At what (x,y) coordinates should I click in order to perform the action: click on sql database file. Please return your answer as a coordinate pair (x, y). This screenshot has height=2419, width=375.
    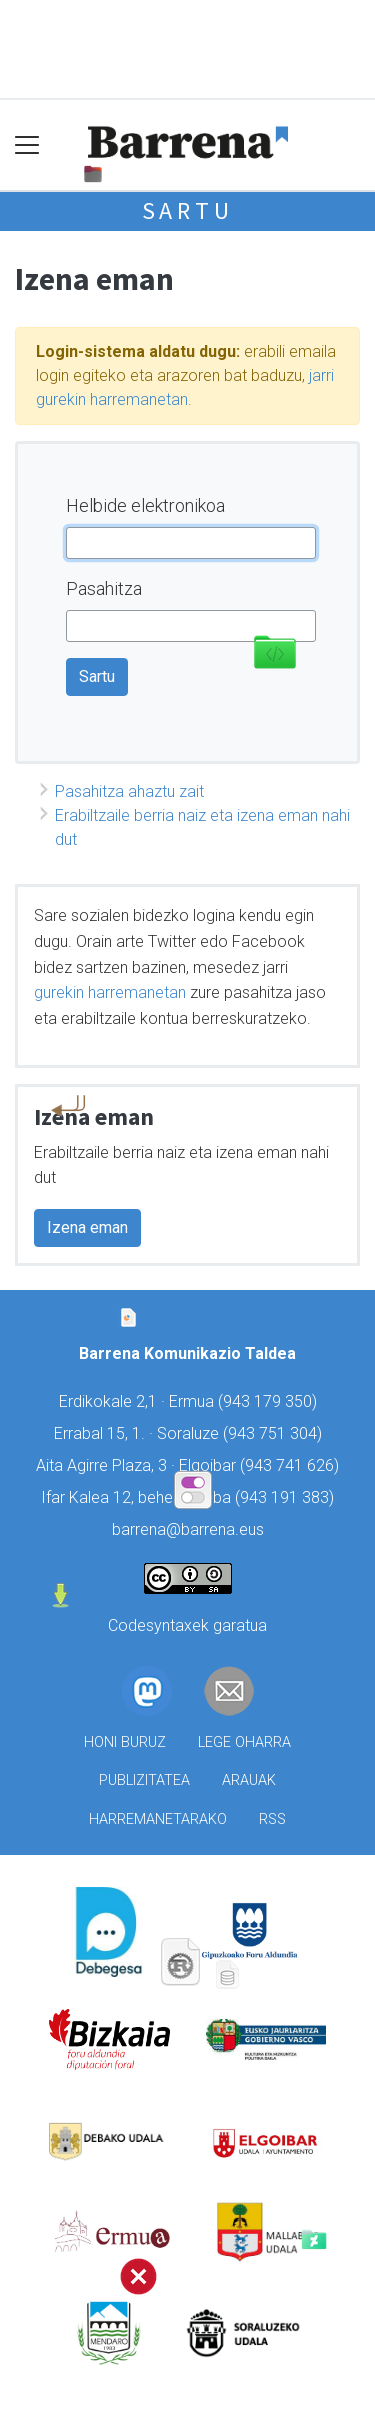
    Looking at the image, I should click on (227, 1974).